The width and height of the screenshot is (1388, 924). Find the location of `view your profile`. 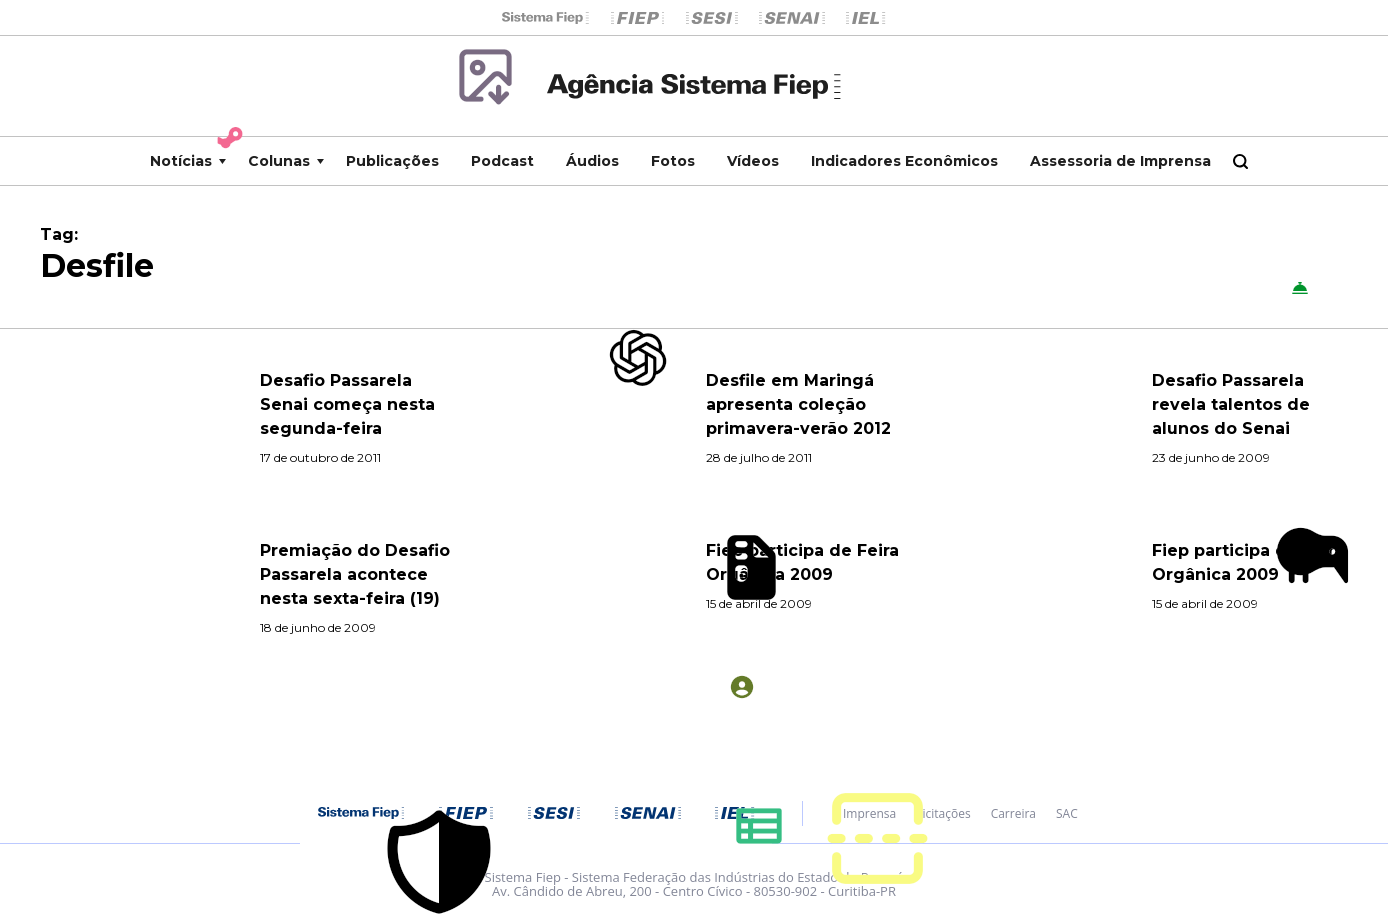

view your profile is located at coordinates (742, 687).